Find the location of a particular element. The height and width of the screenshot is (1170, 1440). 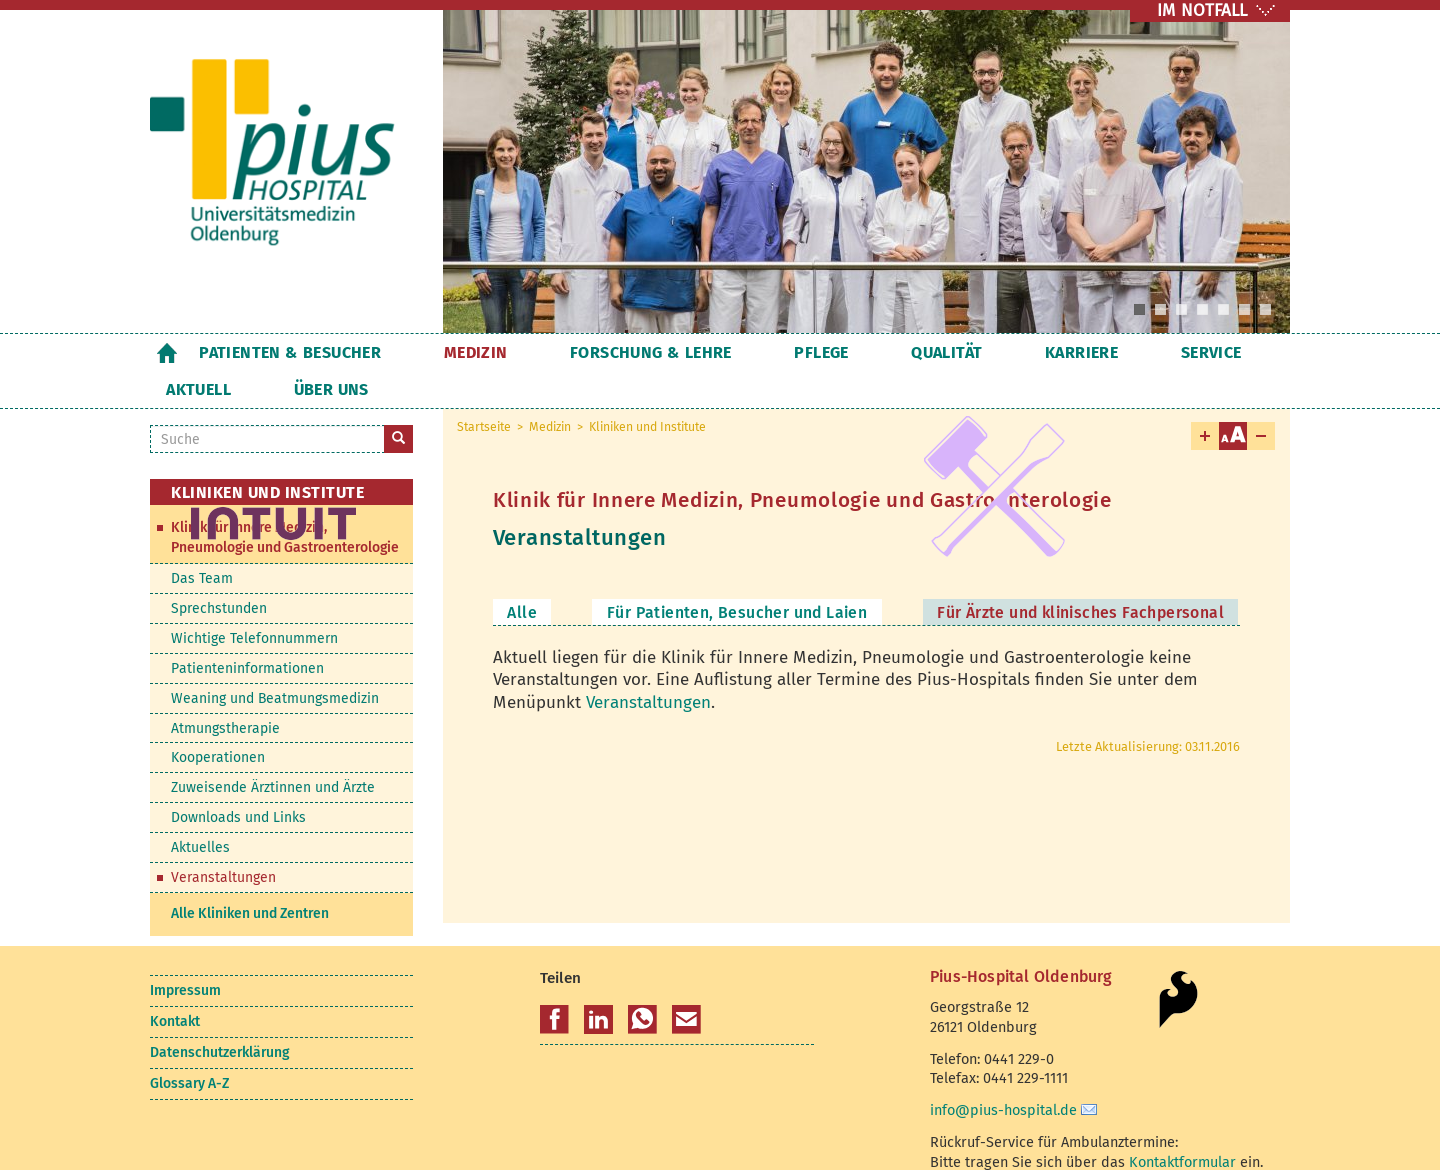

intuit company logo is located at coordinates (273, 523).